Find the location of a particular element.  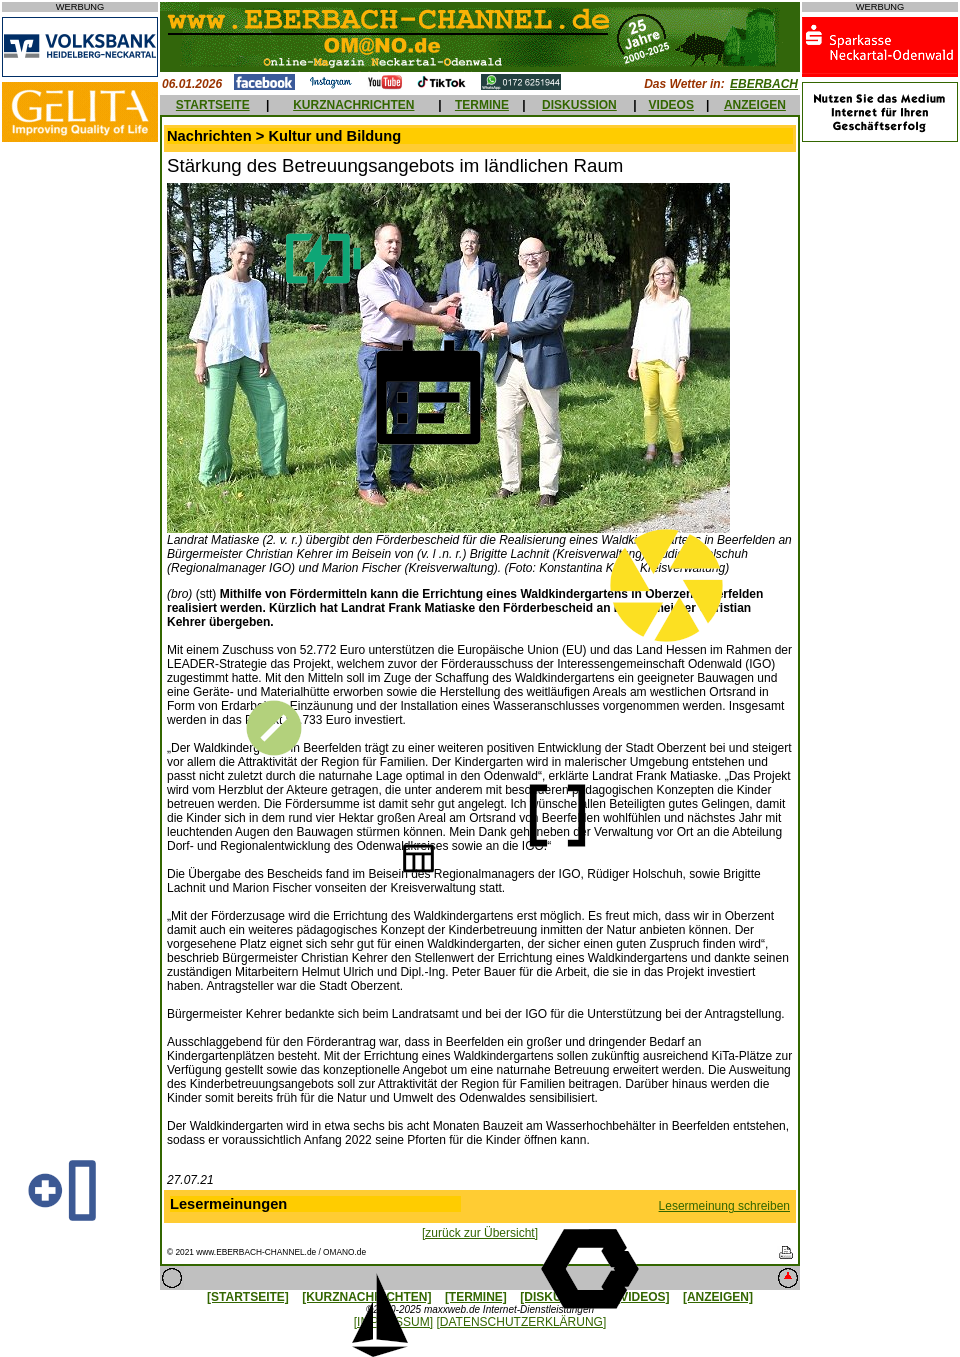

indicates a blocked or prohibited action is located at coordinates (274, 728).